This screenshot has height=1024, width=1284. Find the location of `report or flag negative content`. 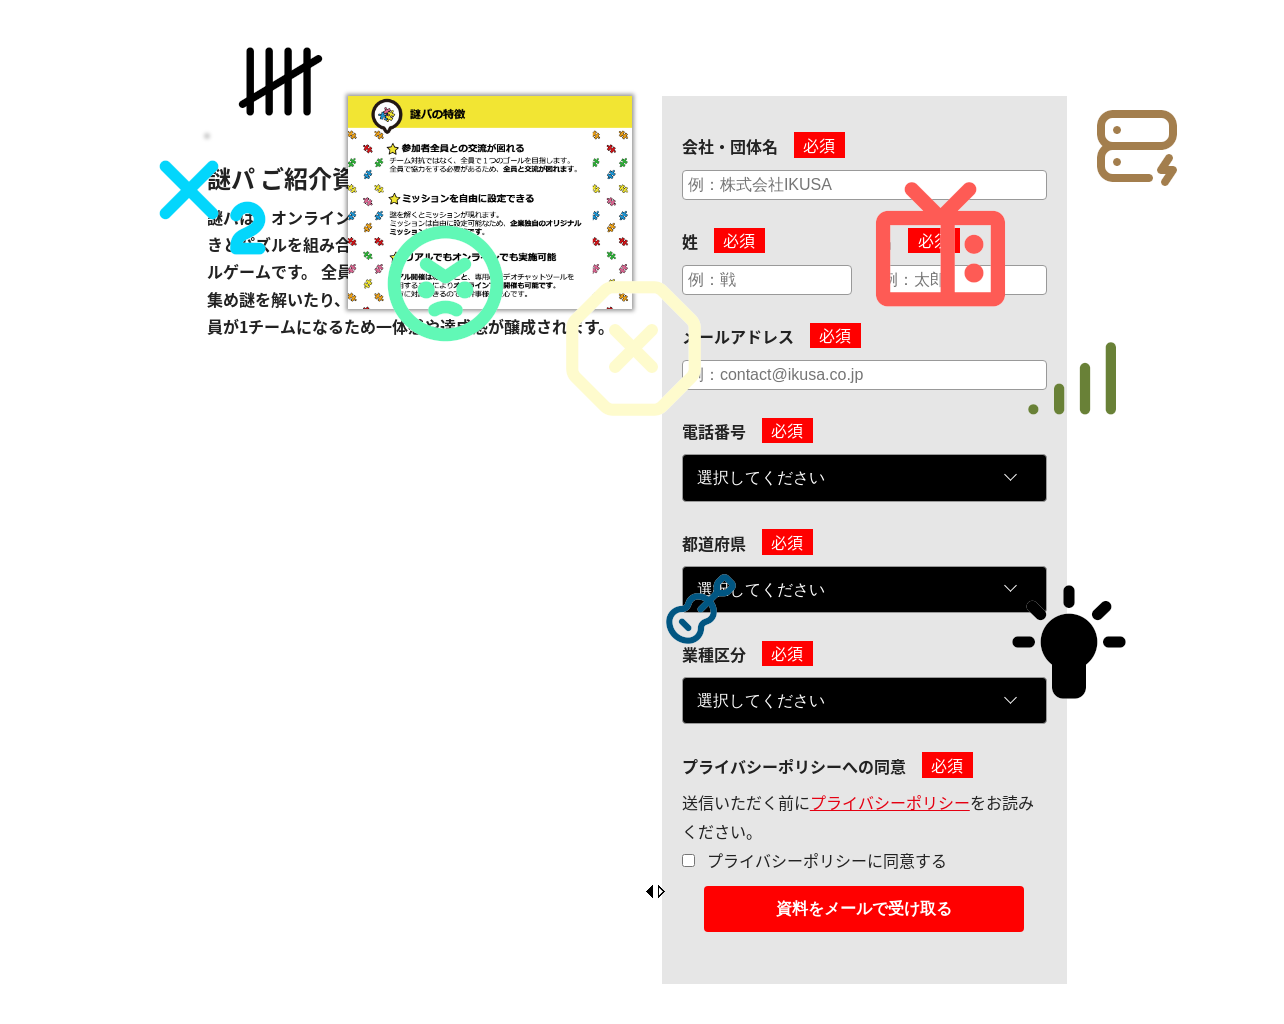

report or flag negative content is located at coordinates (445, 283).